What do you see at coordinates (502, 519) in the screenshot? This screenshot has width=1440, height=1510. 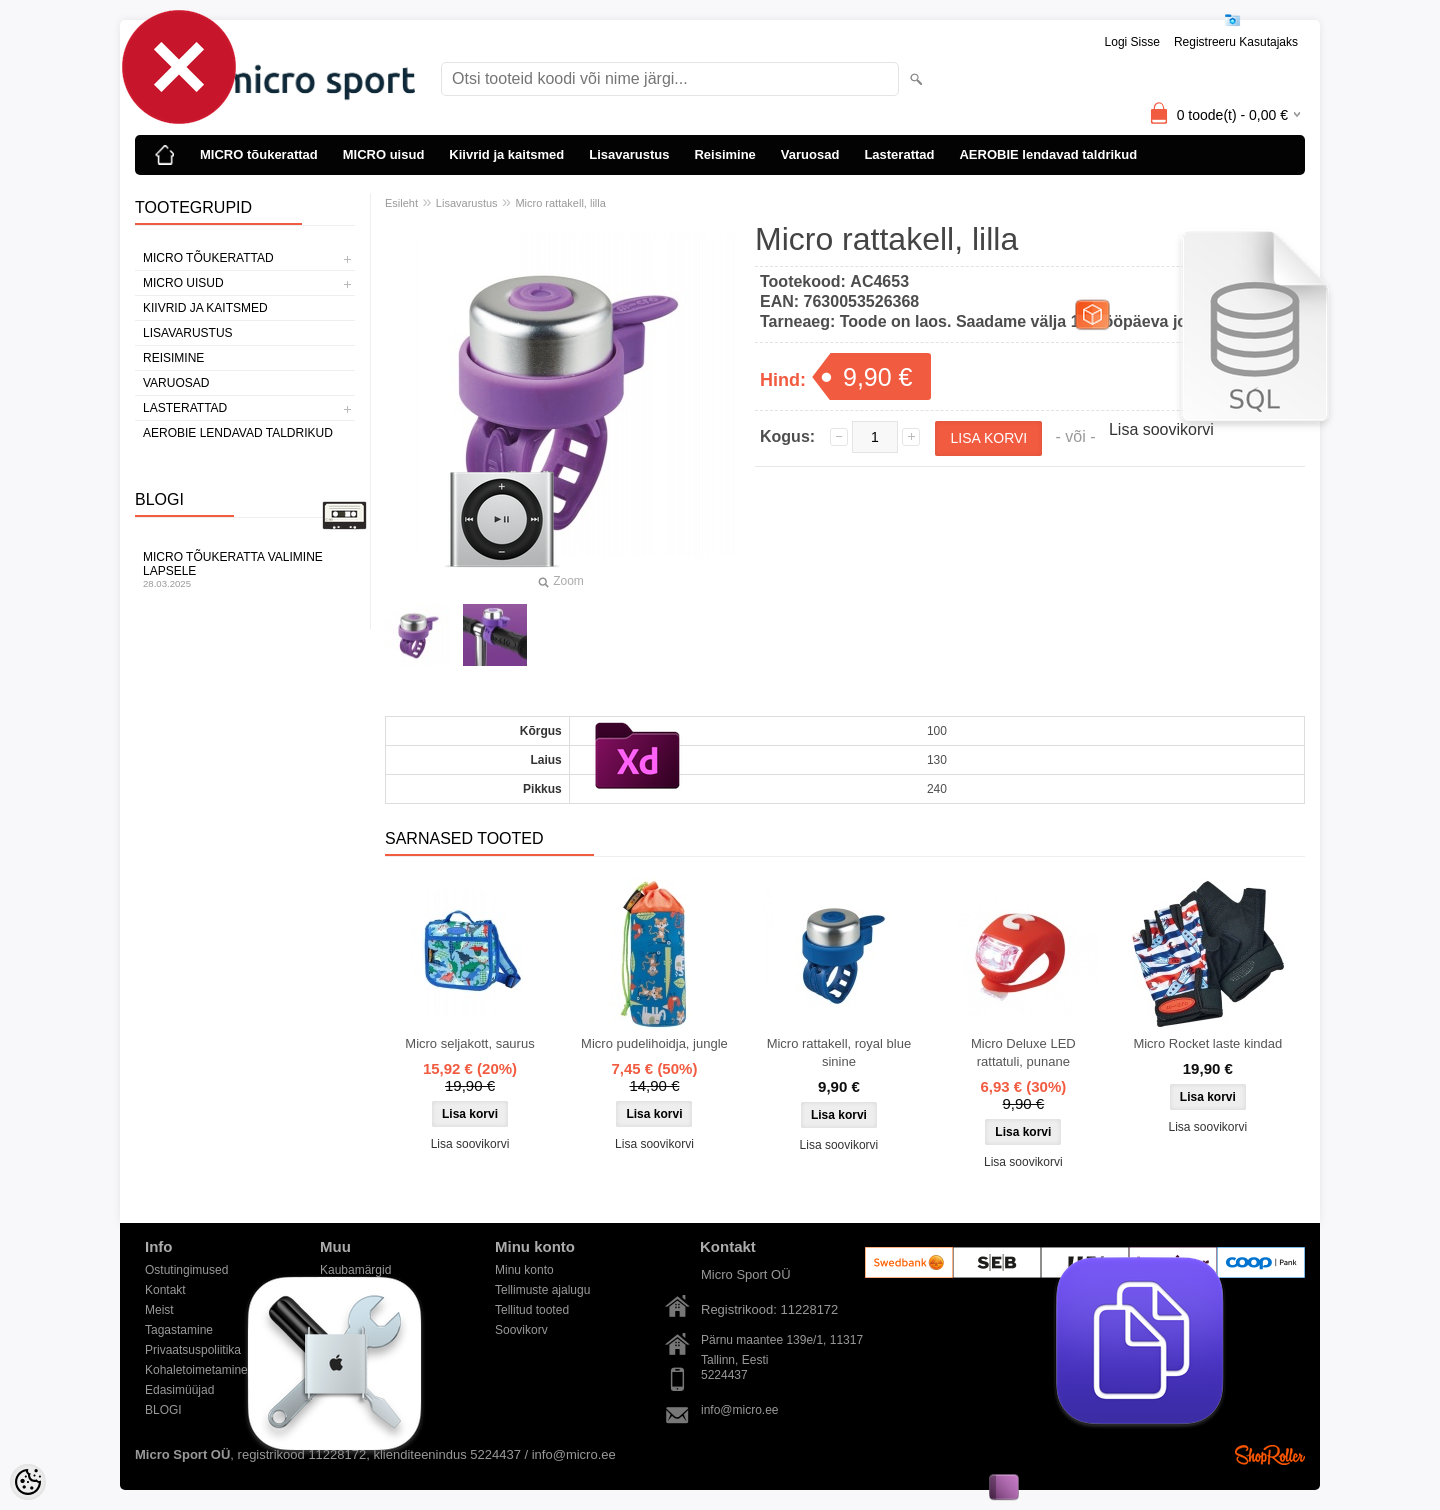 I see `iPod shuffle device connected` at bounding box center [502, 519].